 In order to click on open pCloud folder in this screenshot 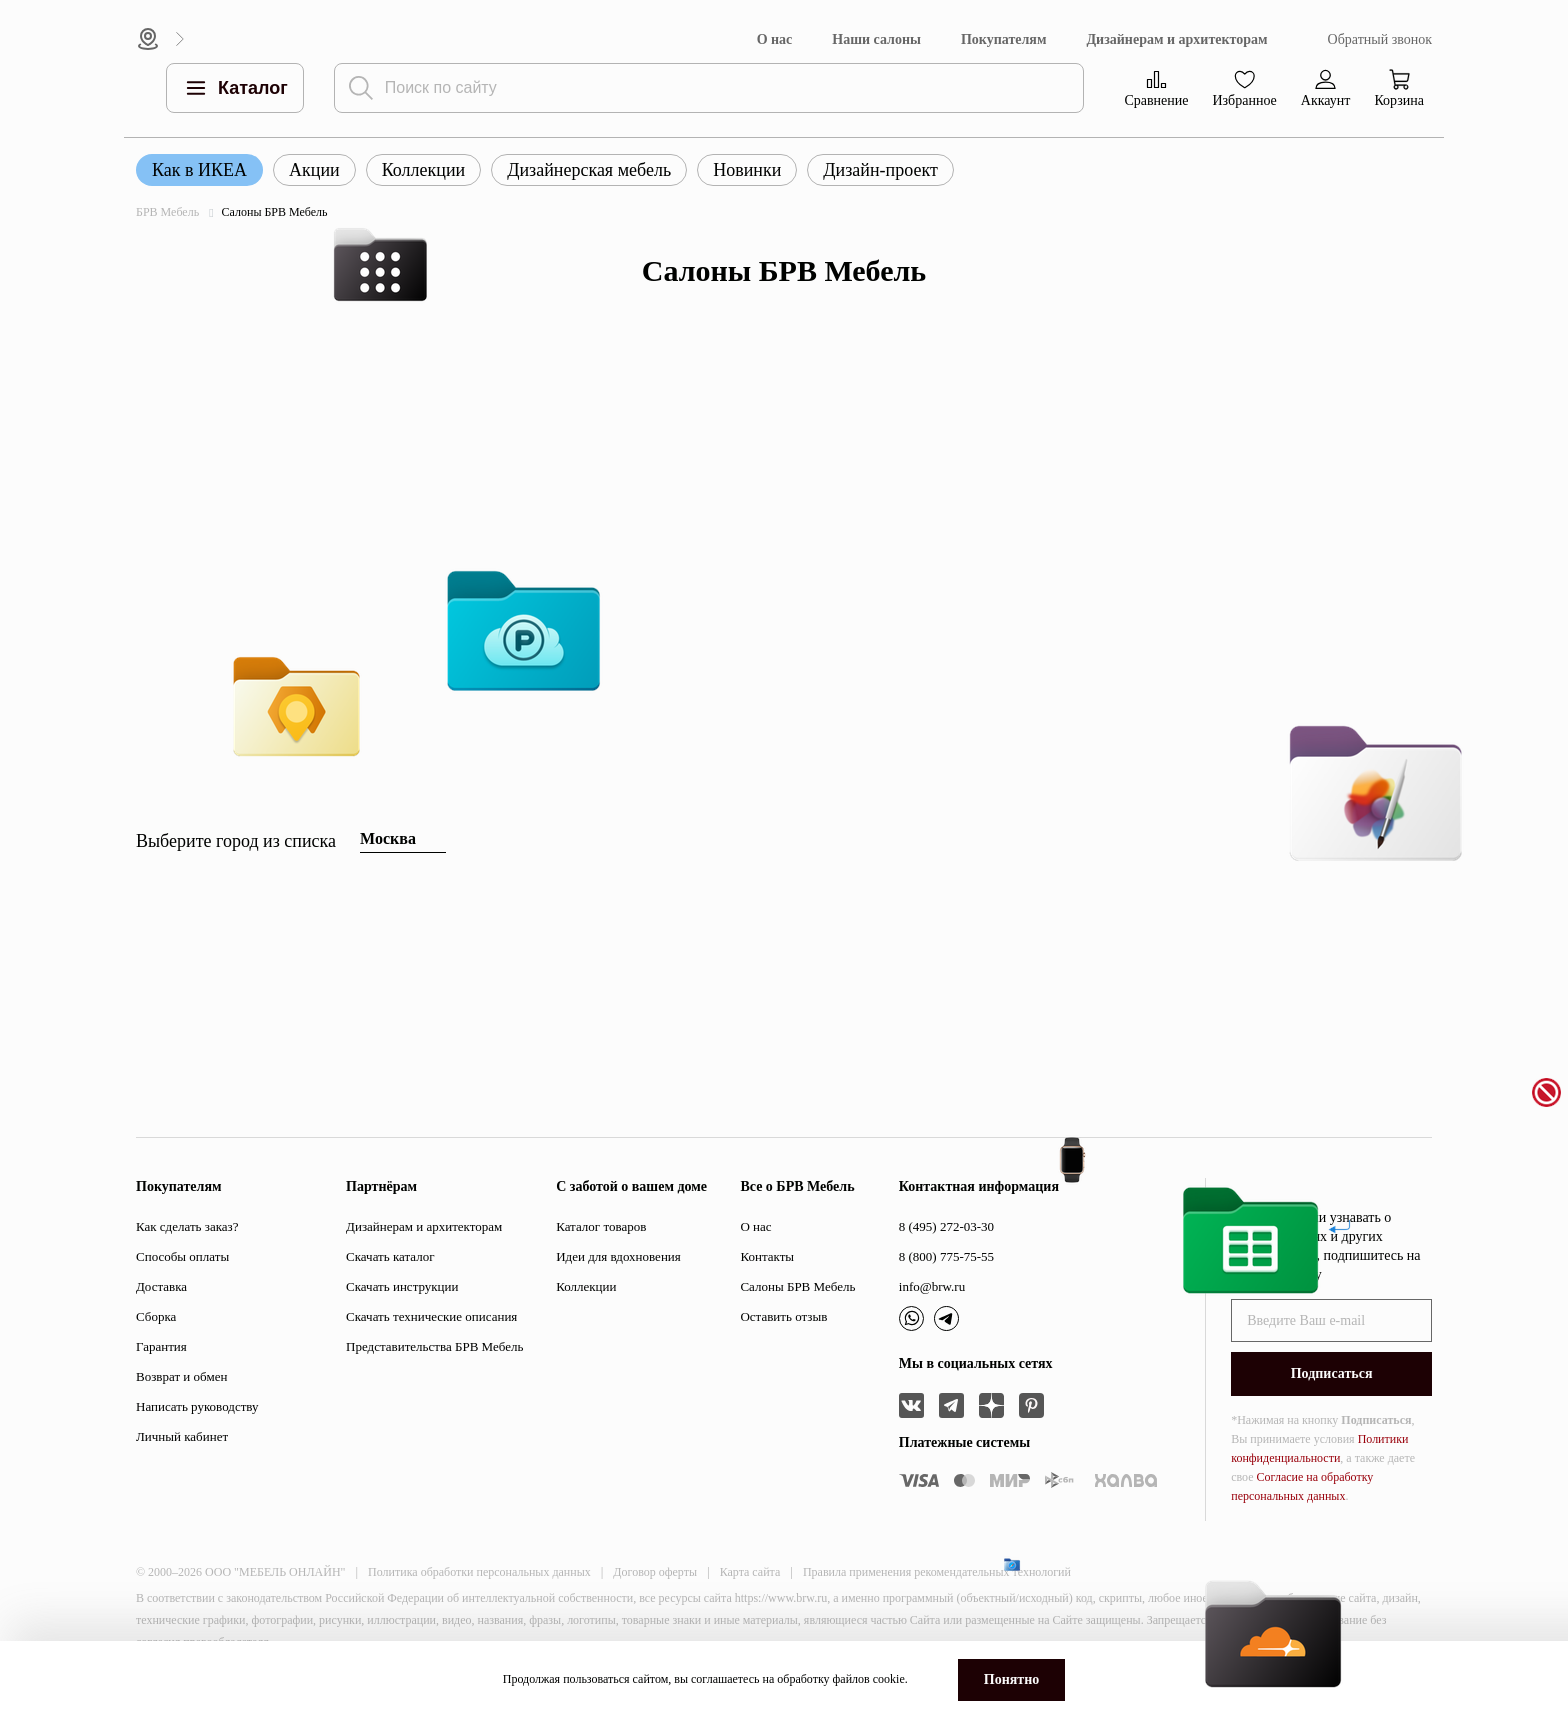, I will do `click(523, 635)`.